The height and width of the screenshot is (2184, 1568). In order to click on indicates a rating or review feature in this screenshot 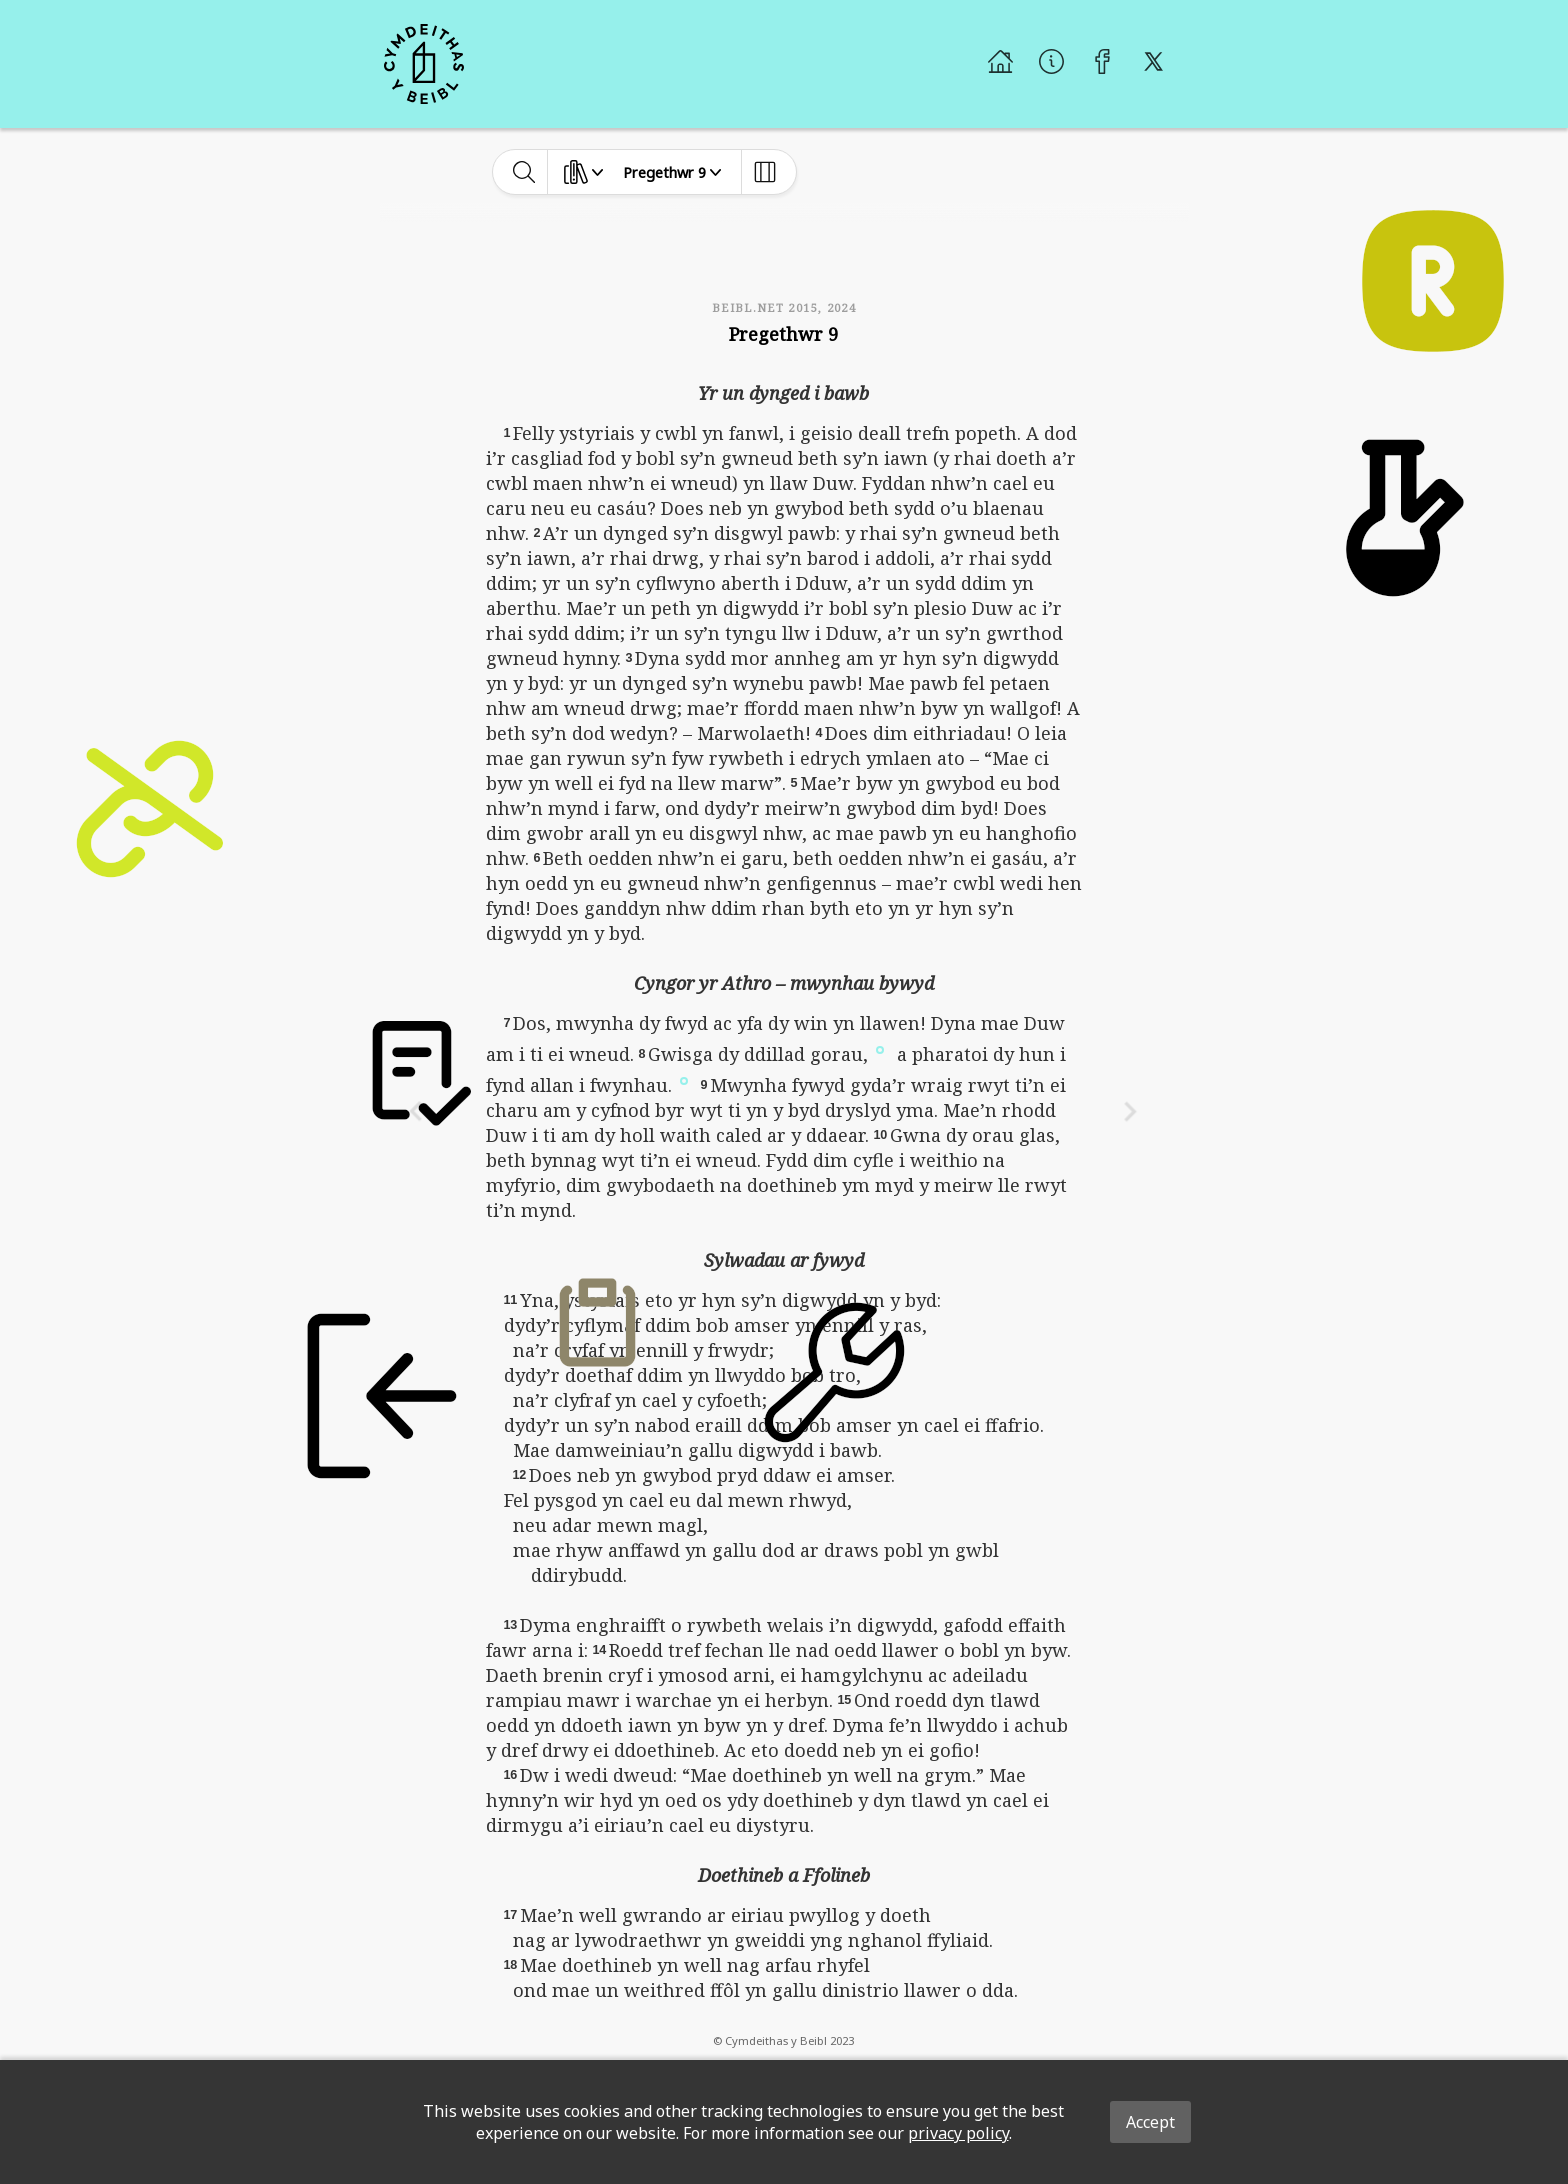, I will do `click(1433, 281)`.